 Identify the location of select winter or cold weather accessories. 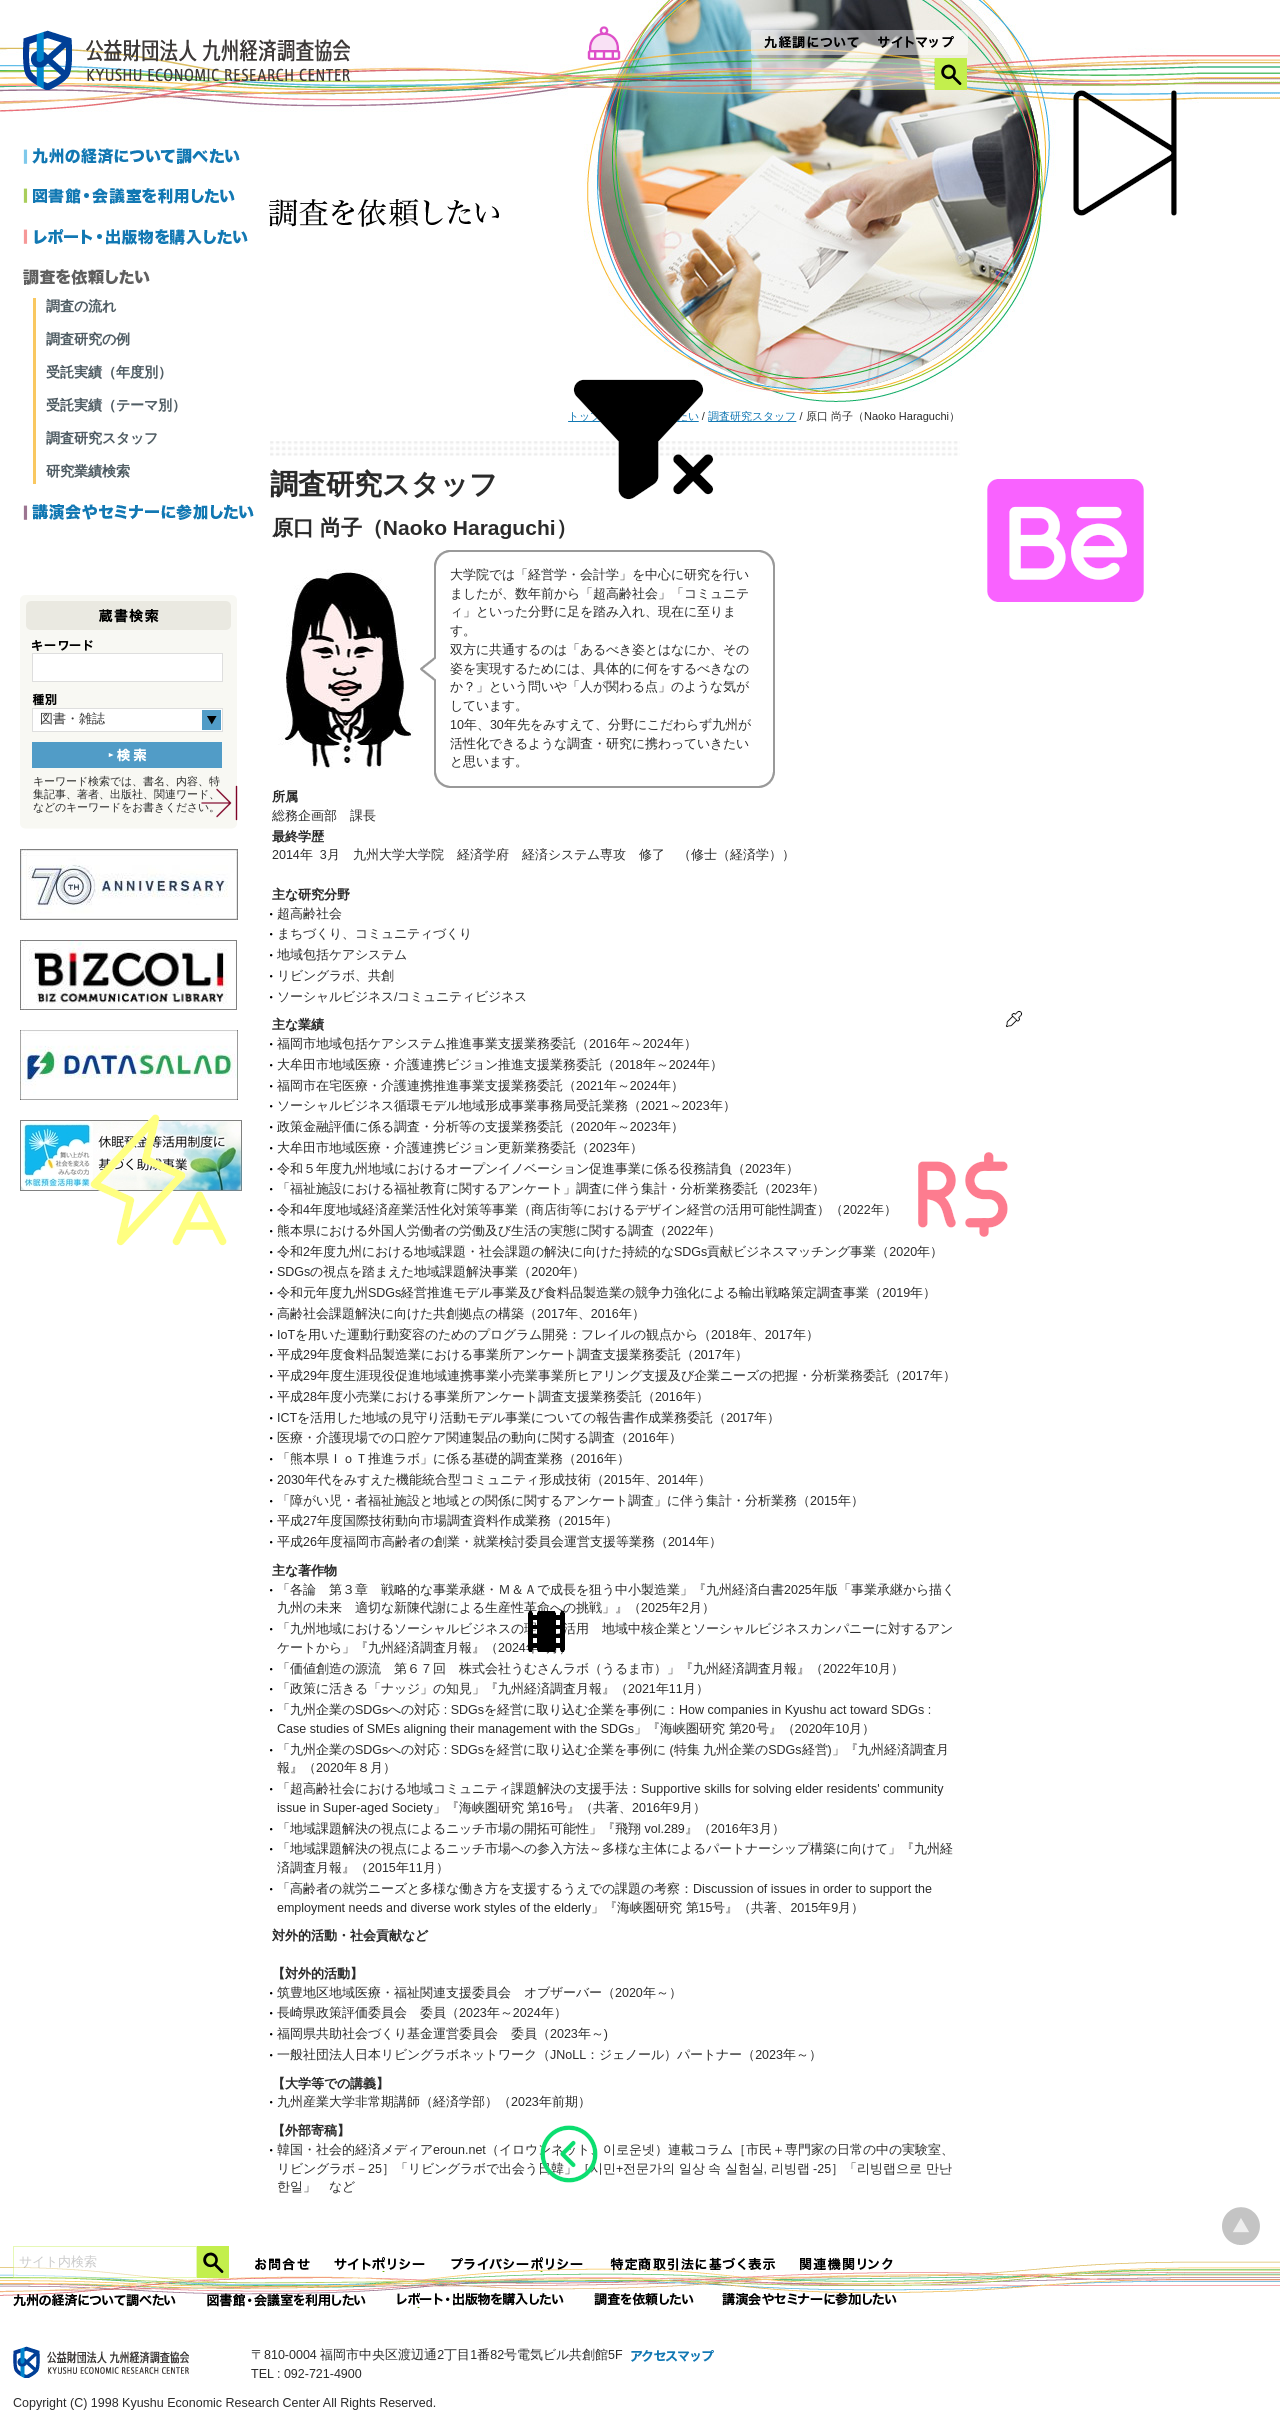
(604, 45).